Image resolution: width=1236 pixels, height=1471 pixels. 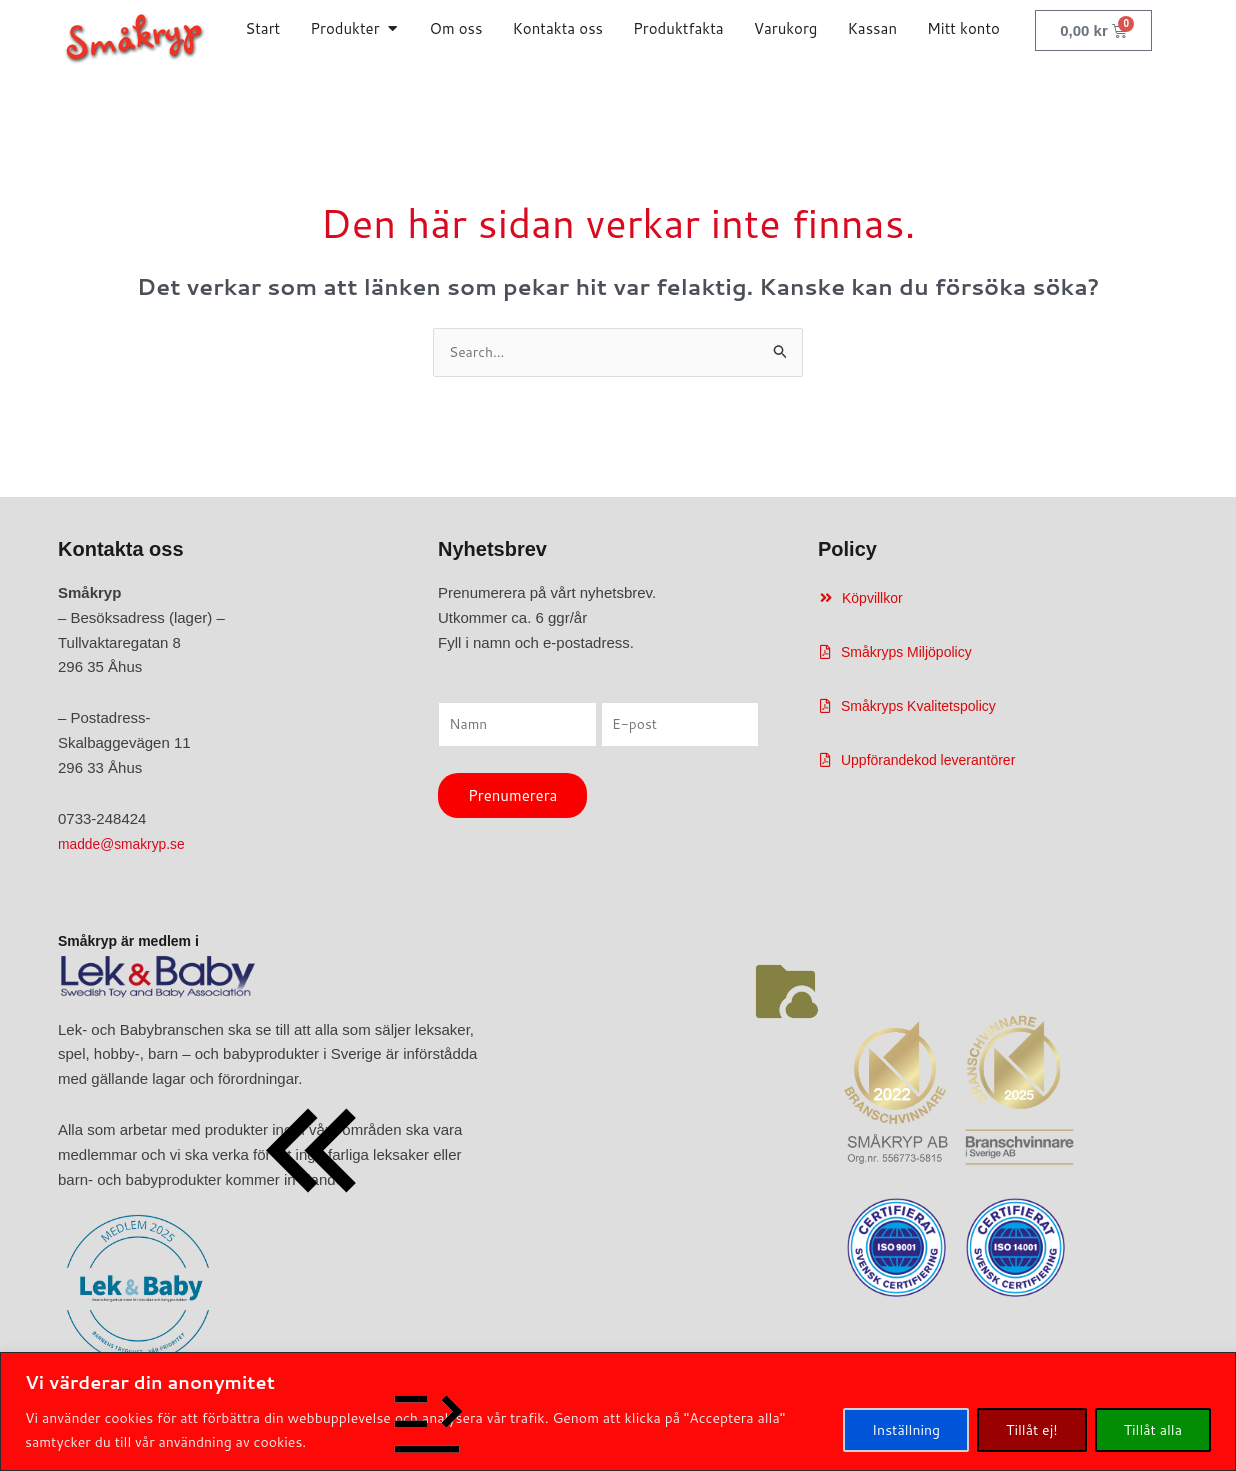 I want to click on access cloud storage folder, so click(x=785, y=991).